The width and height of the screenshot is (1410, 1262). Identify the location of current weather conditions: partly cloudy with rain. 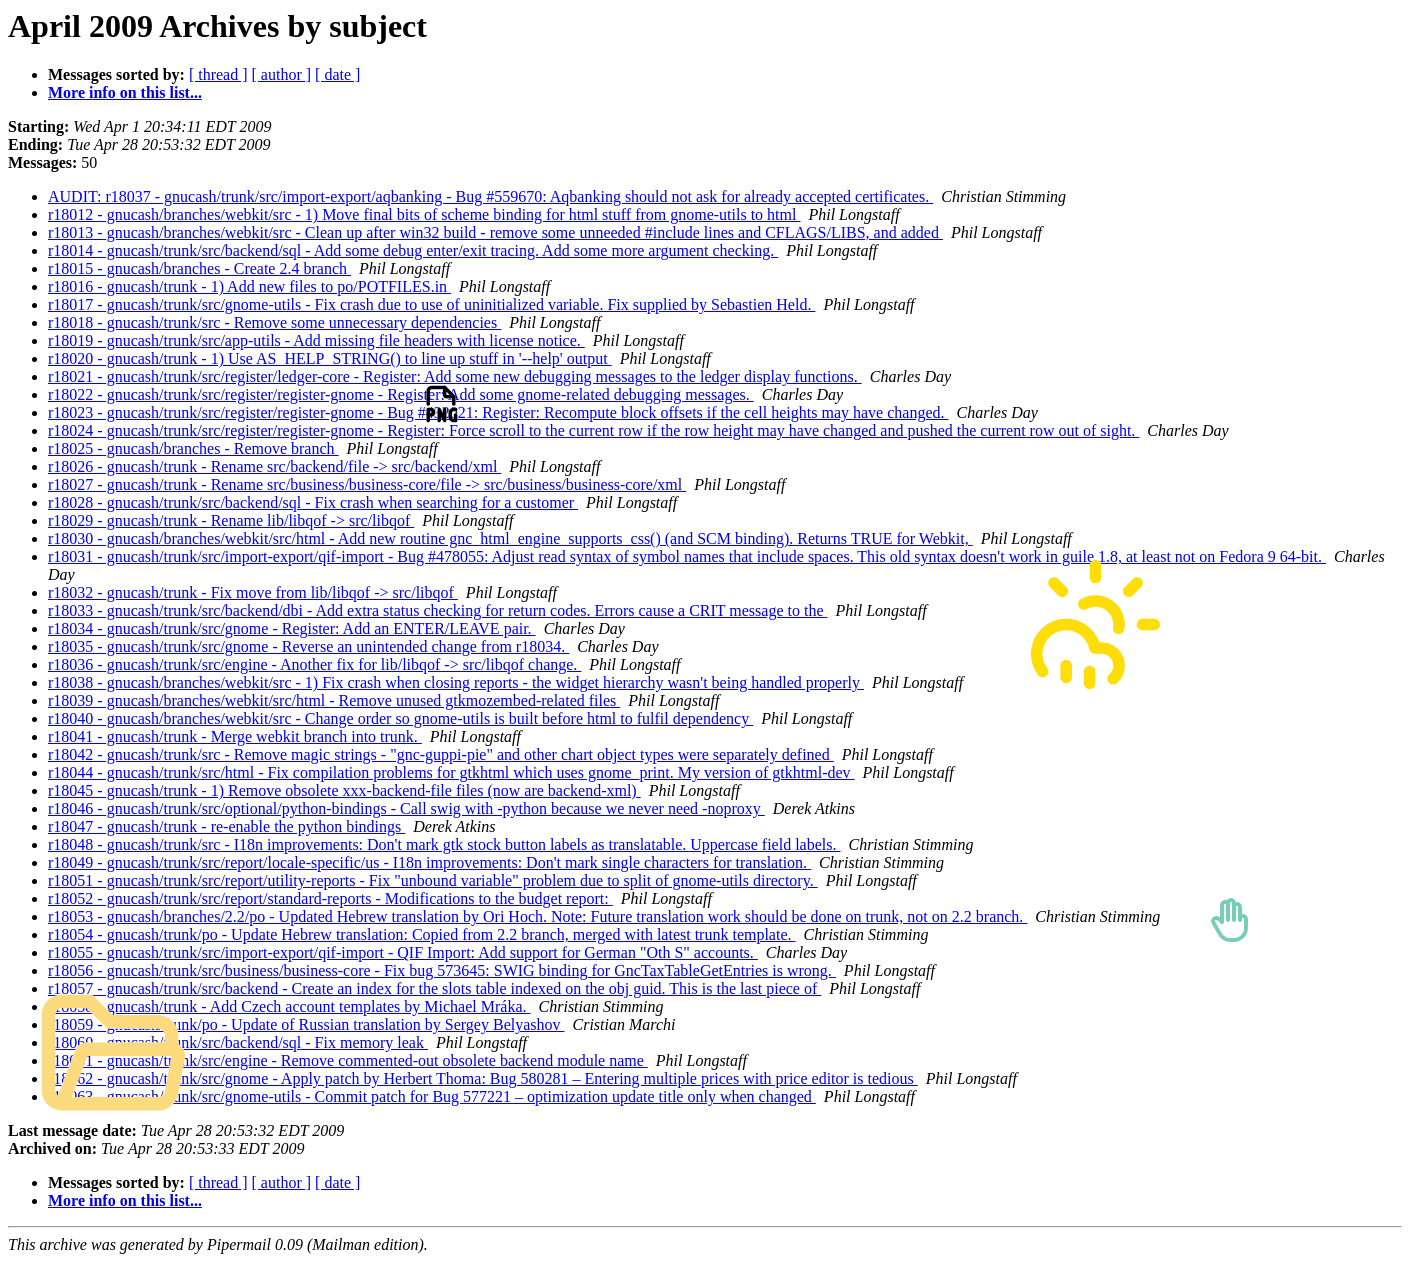
(1095, 624).